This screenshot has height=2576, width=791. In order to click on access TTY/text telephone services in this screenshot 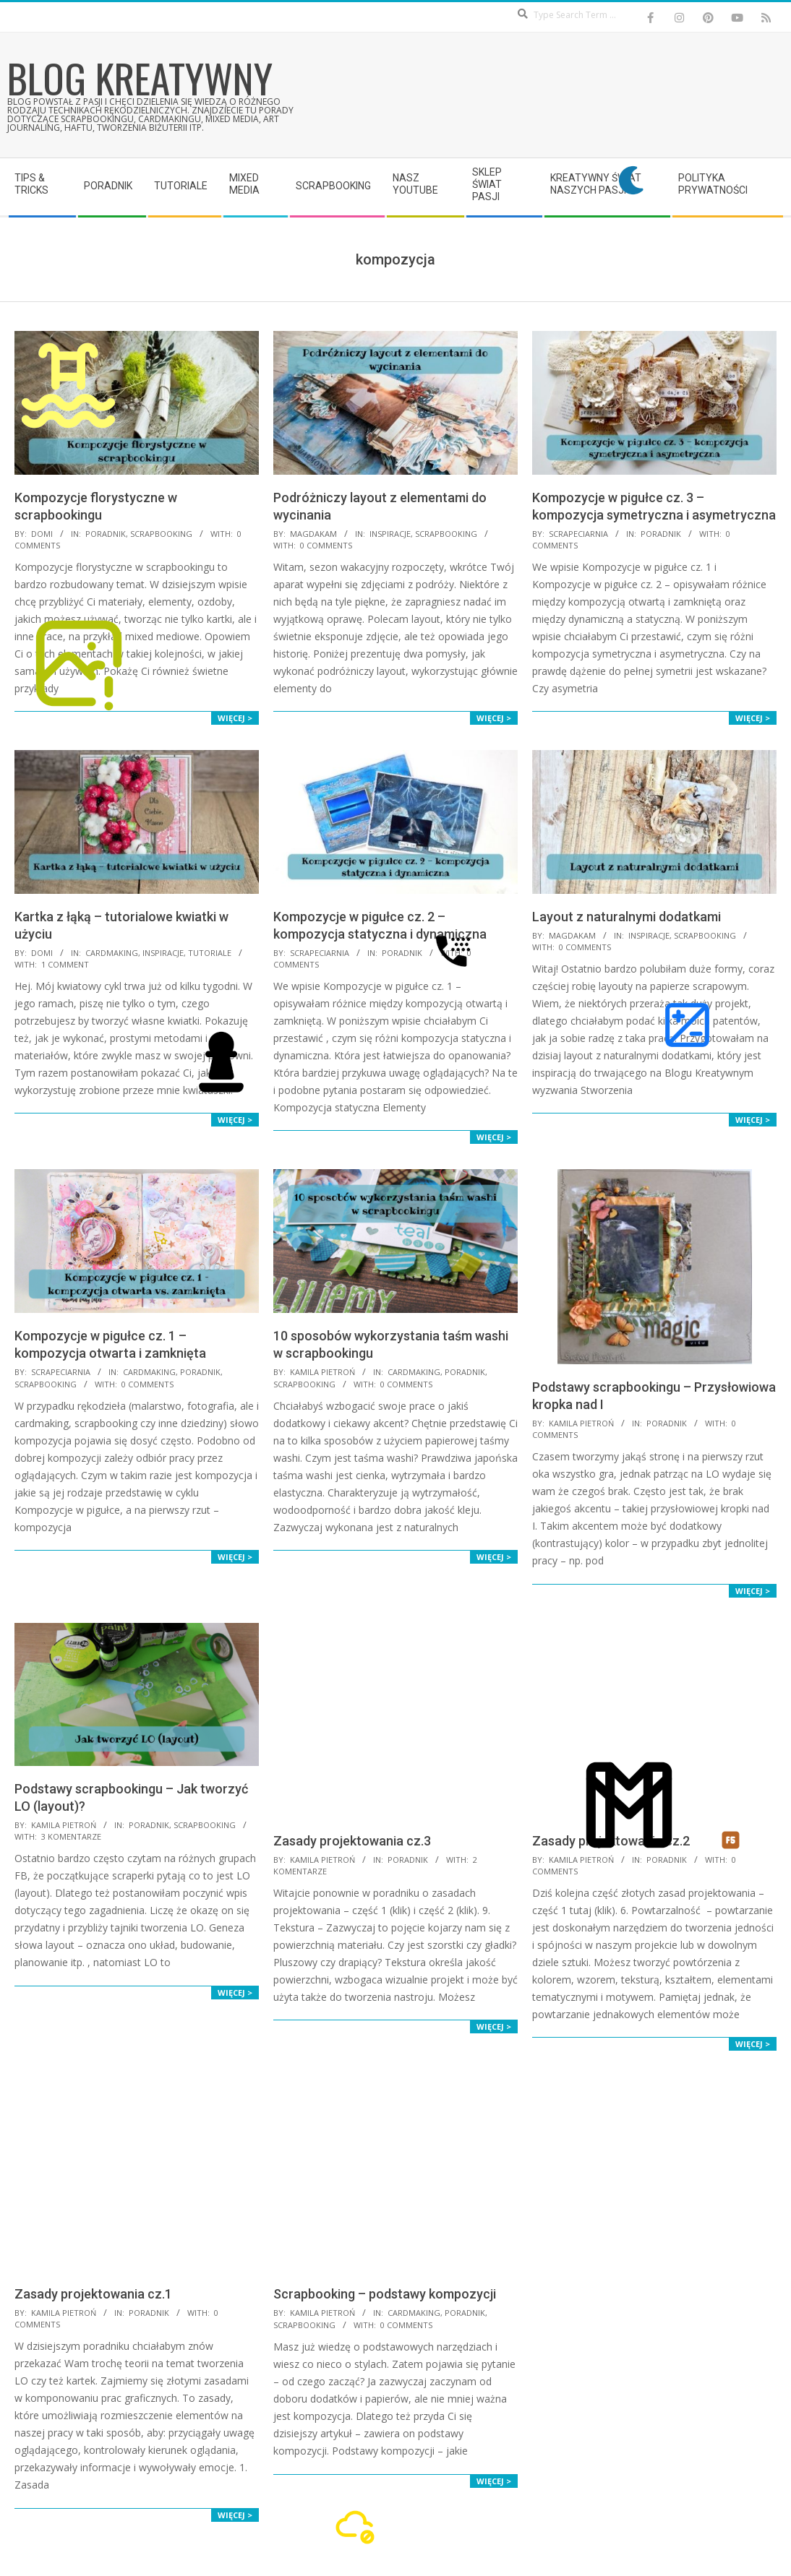, I will do `click(453, 951)`.